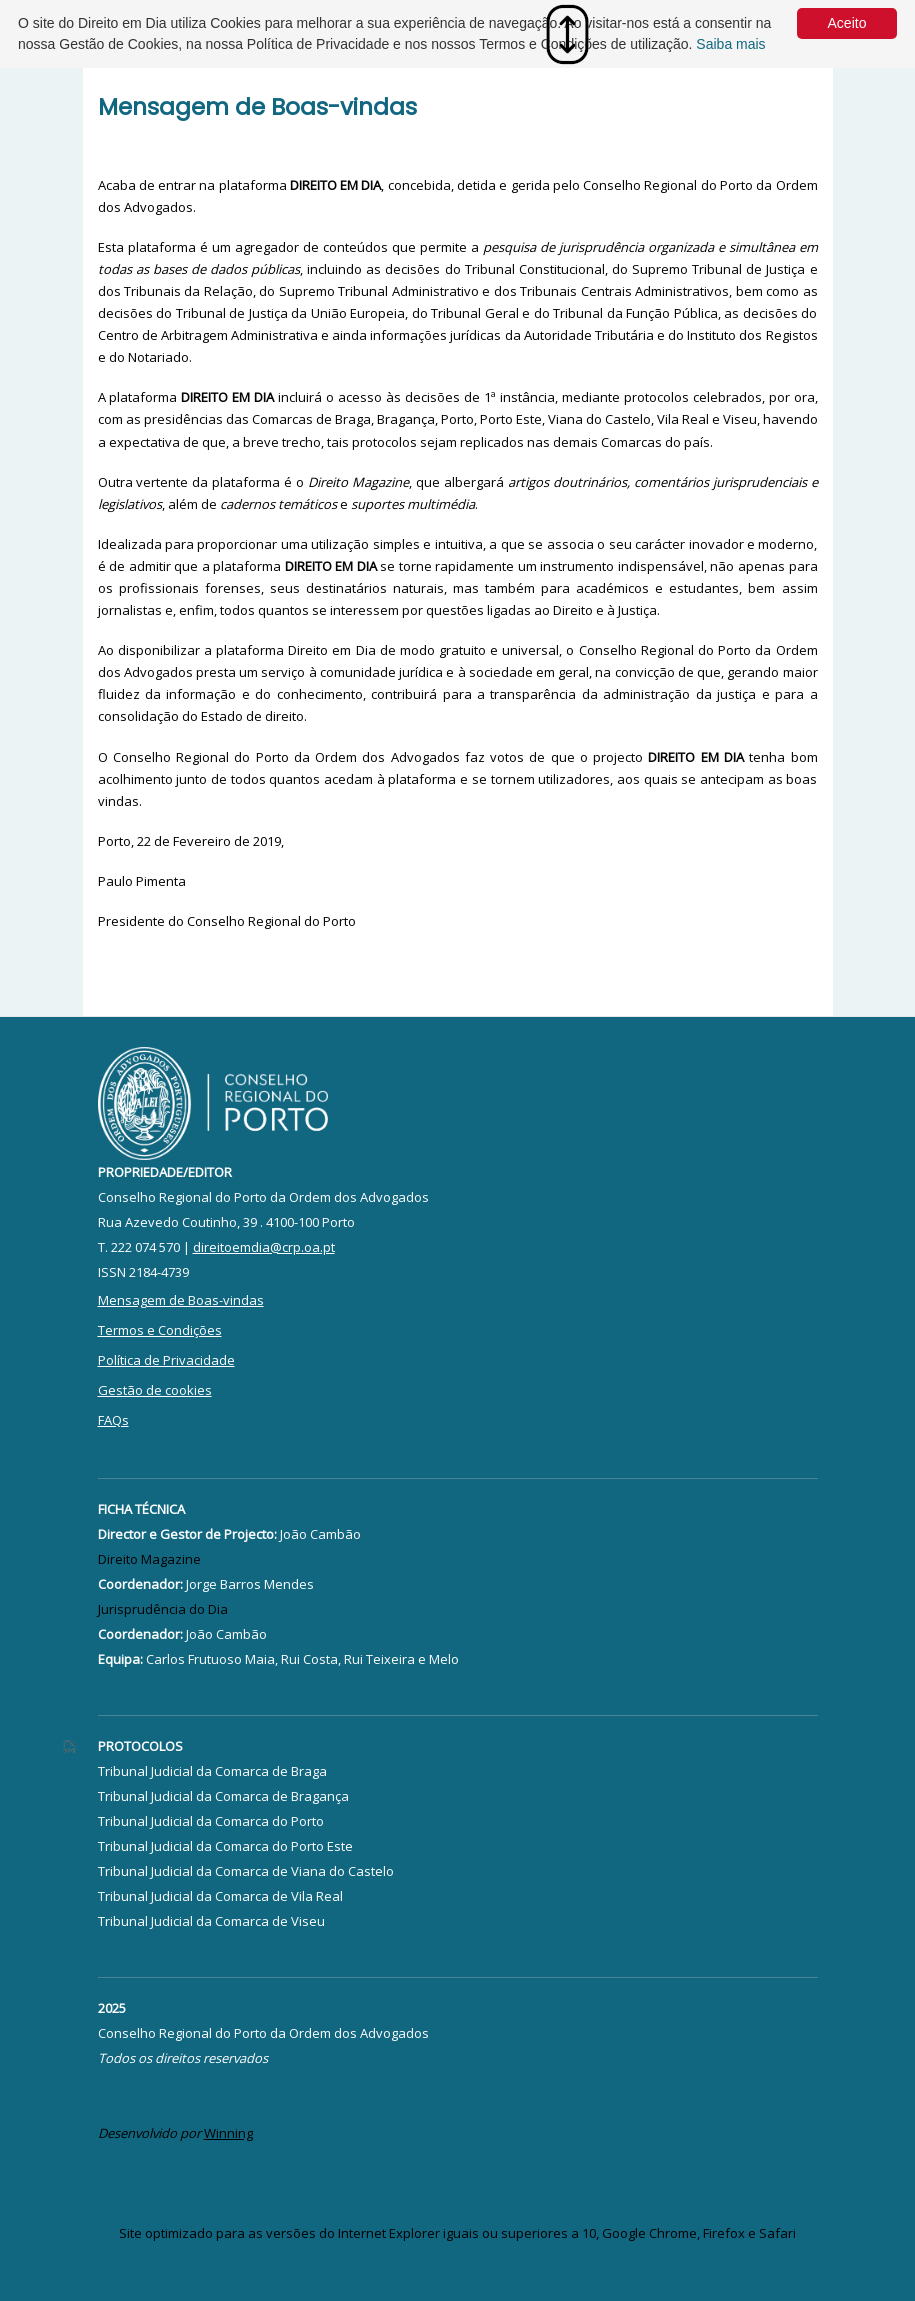  Describe the element at coordinates (69, 1747) in the screenshot. I see `open a PowerPoint presentation file` at that location.